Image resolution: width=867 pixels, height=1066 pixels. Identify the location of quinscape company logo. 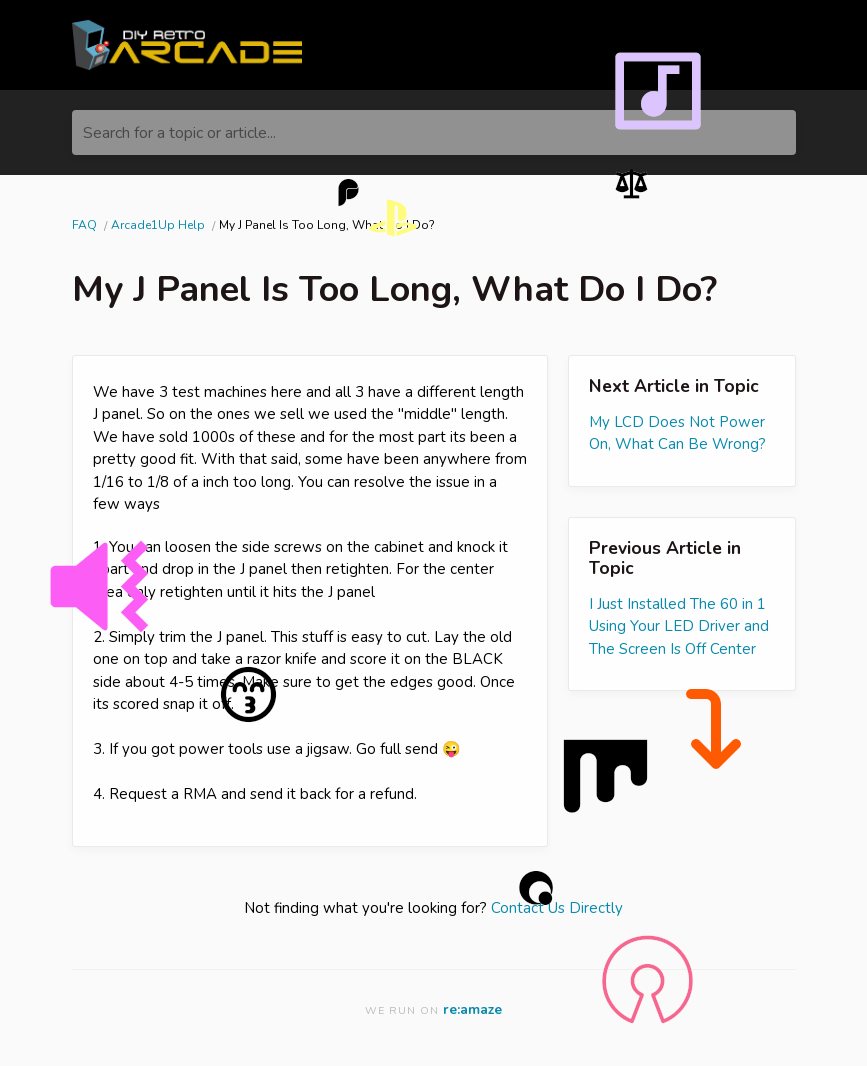
(536, 888).